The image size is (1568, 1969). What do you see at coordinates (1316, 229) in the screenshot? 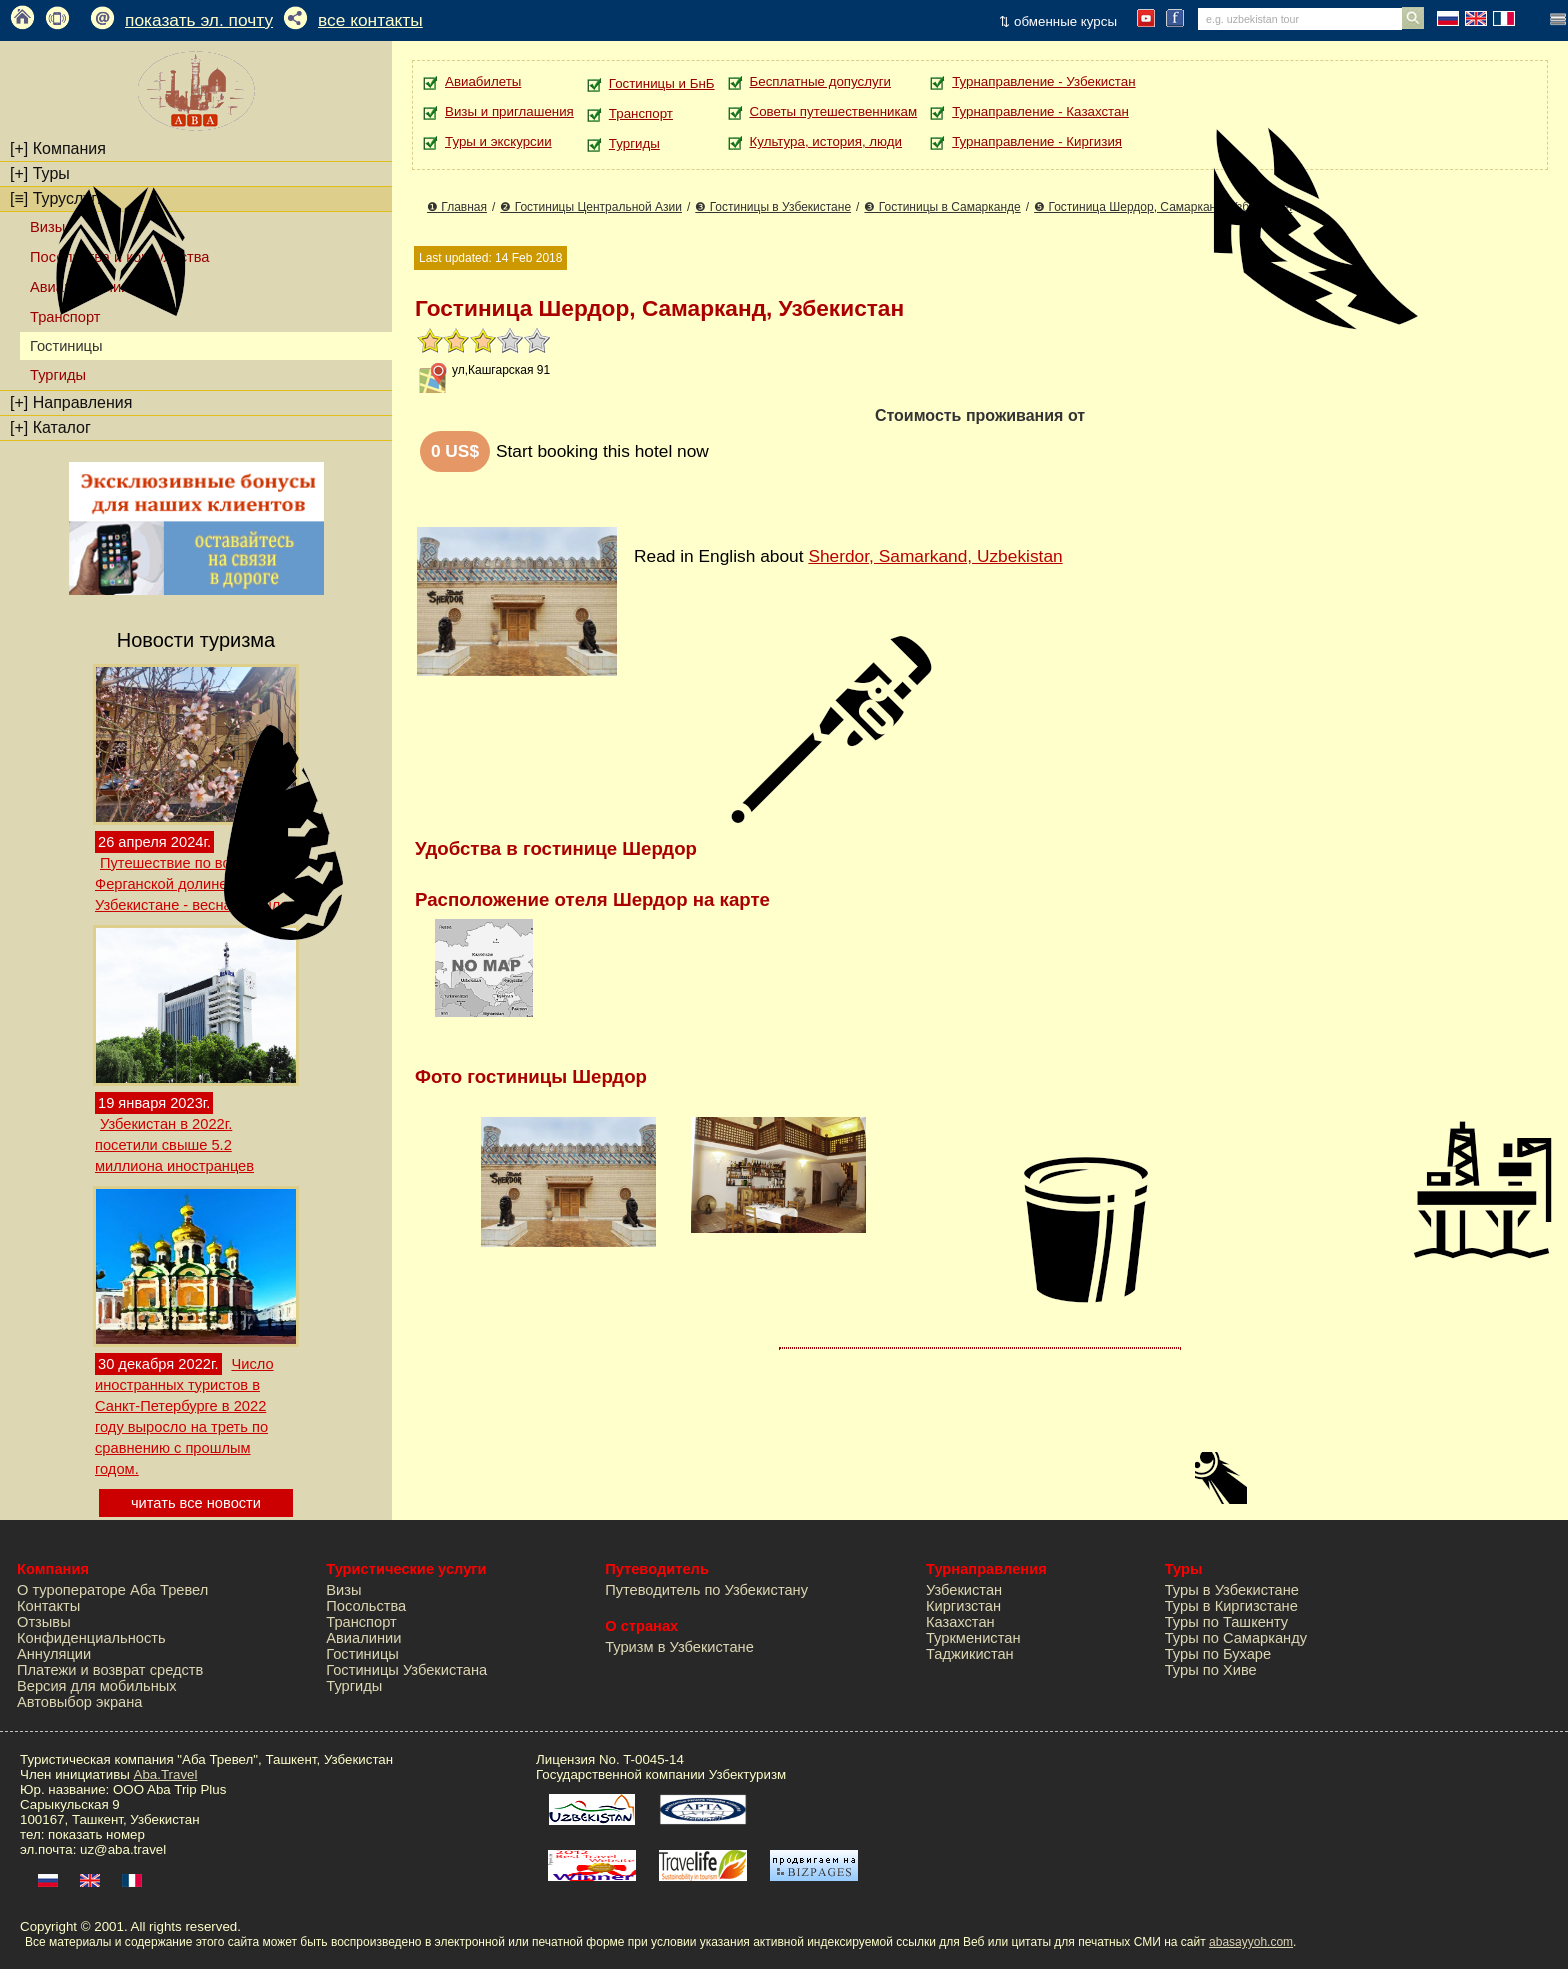
I see `select direwolf as character or faction` at bounding box center [1316, 229].